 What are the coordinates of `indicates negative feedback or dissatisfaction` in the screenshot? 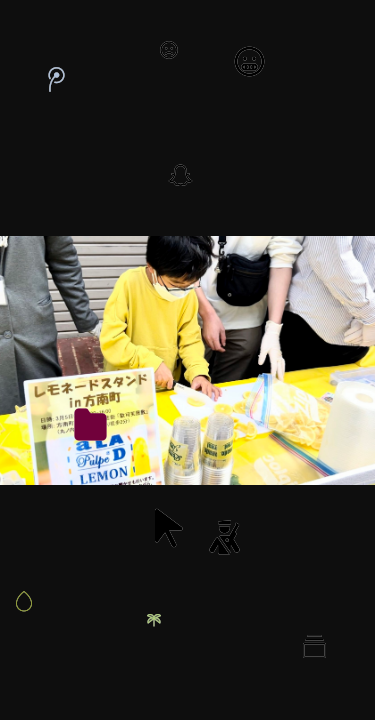 It's located at (169, 50).